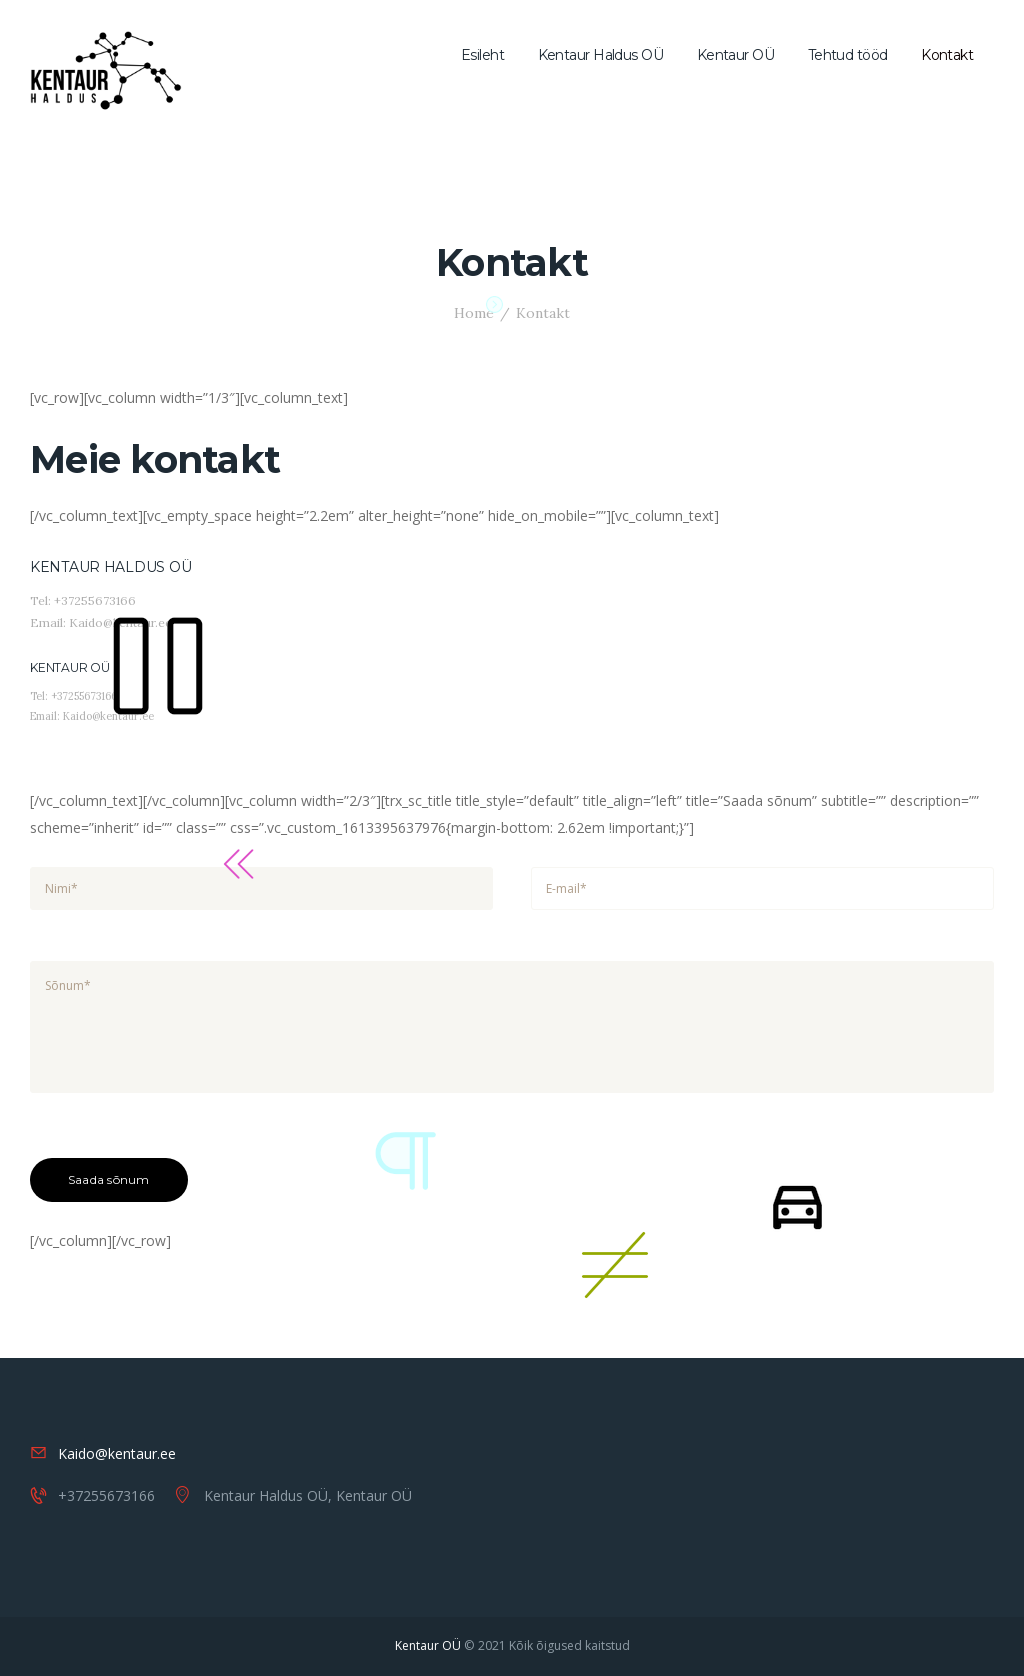 The image size is (1024, 1676). What do you see at coordinates (615, 1265) in the screenshot?
I see `indicates values are not equal or mismatched` at bounding box center [615, 1265].